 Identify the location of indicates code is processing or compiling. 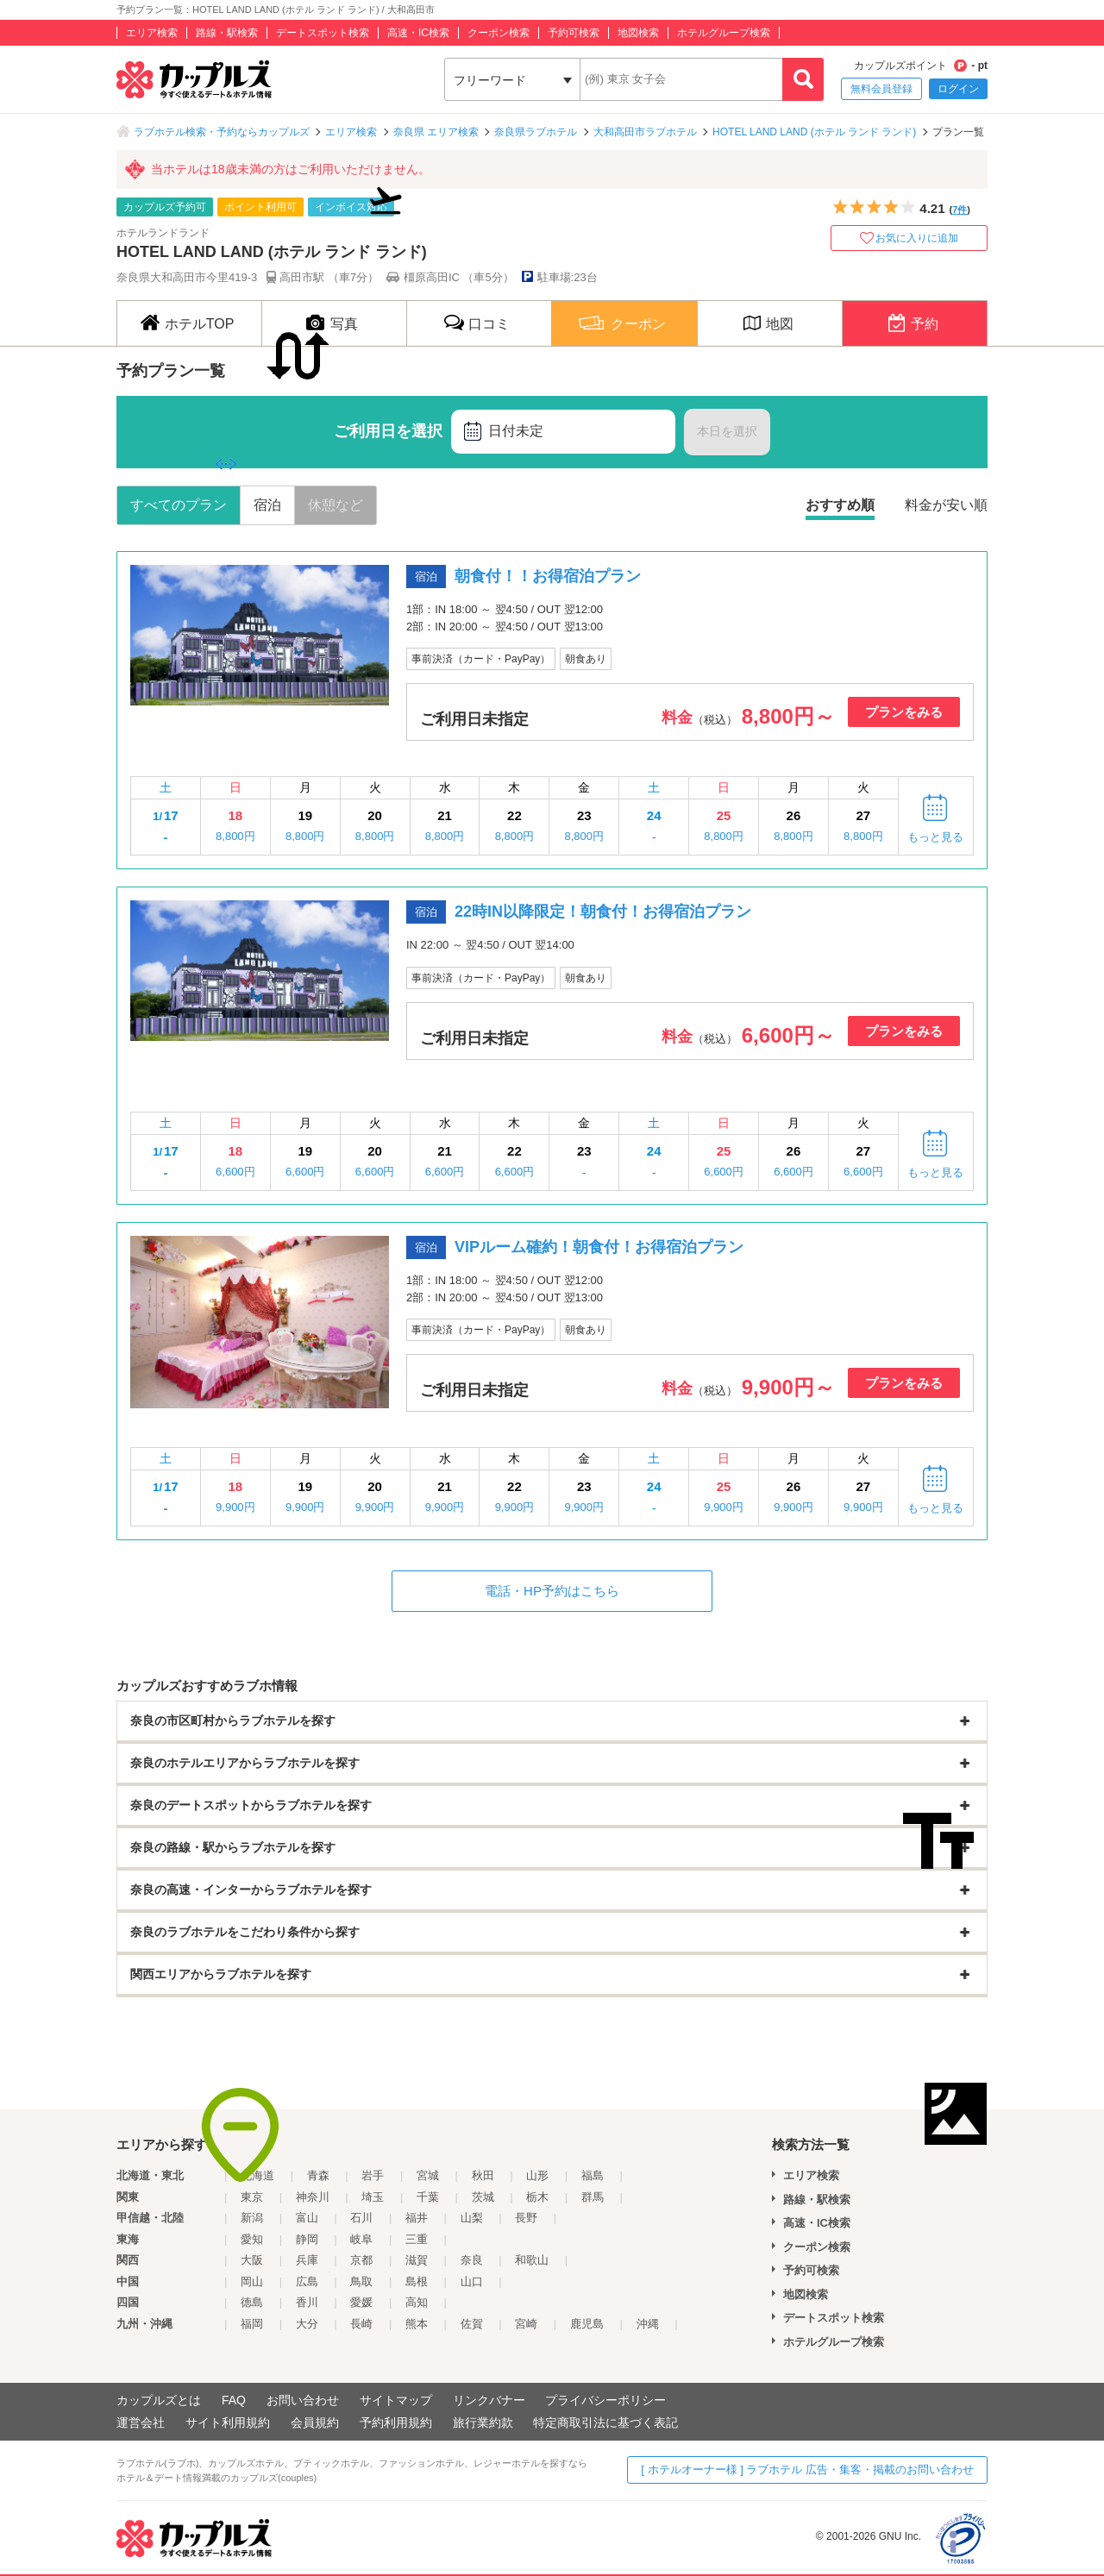
(226, 464).